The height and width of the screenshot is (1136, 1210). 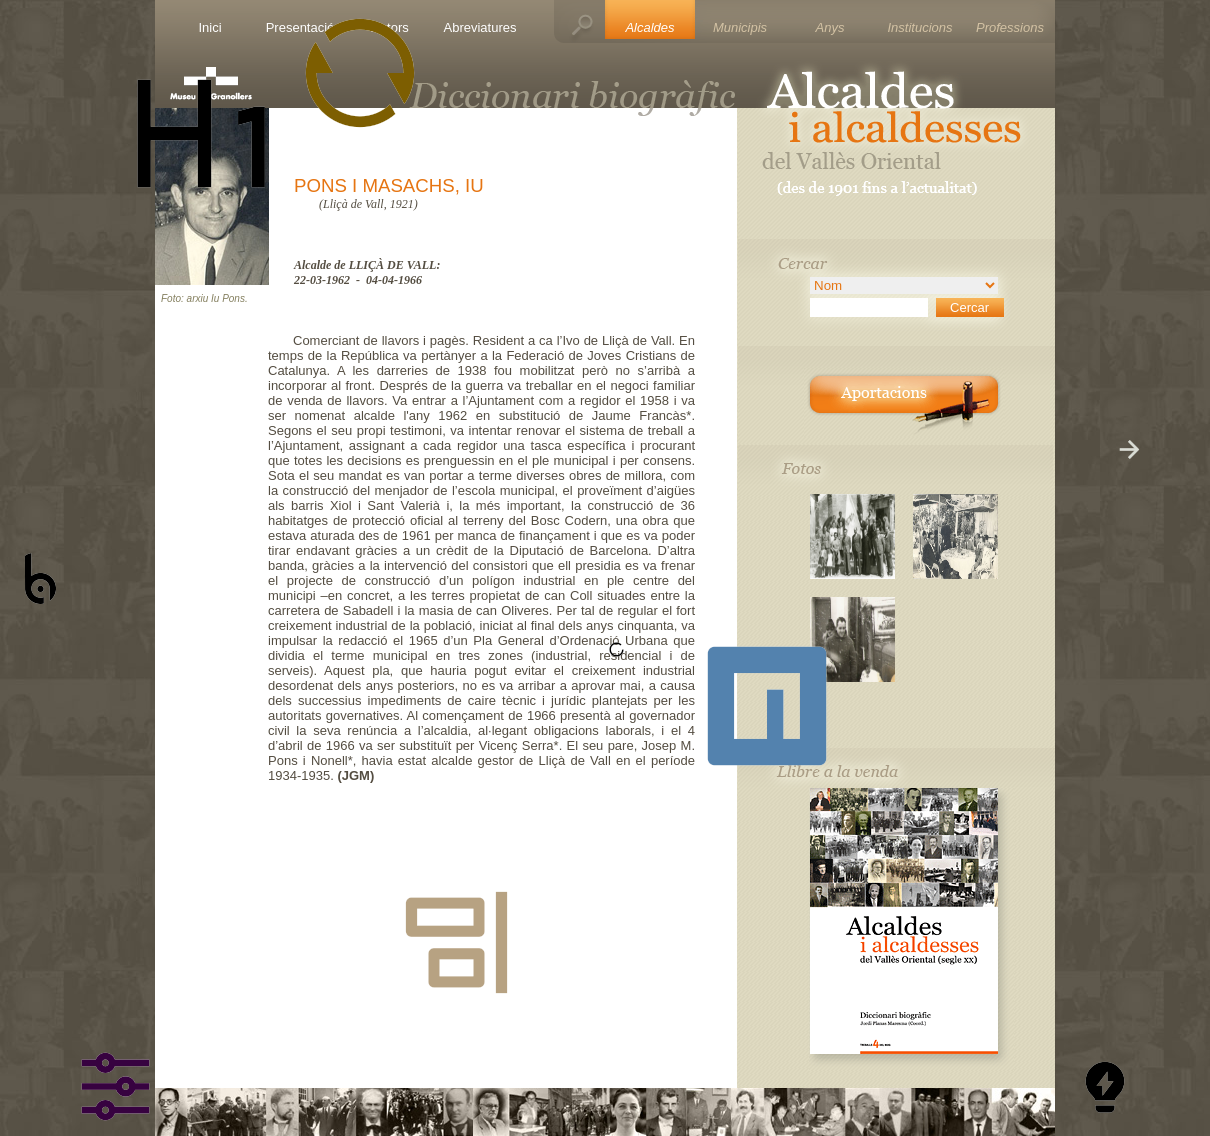 I want to click on adjust audio or equalizer settings, so click(x=115, y=1086).